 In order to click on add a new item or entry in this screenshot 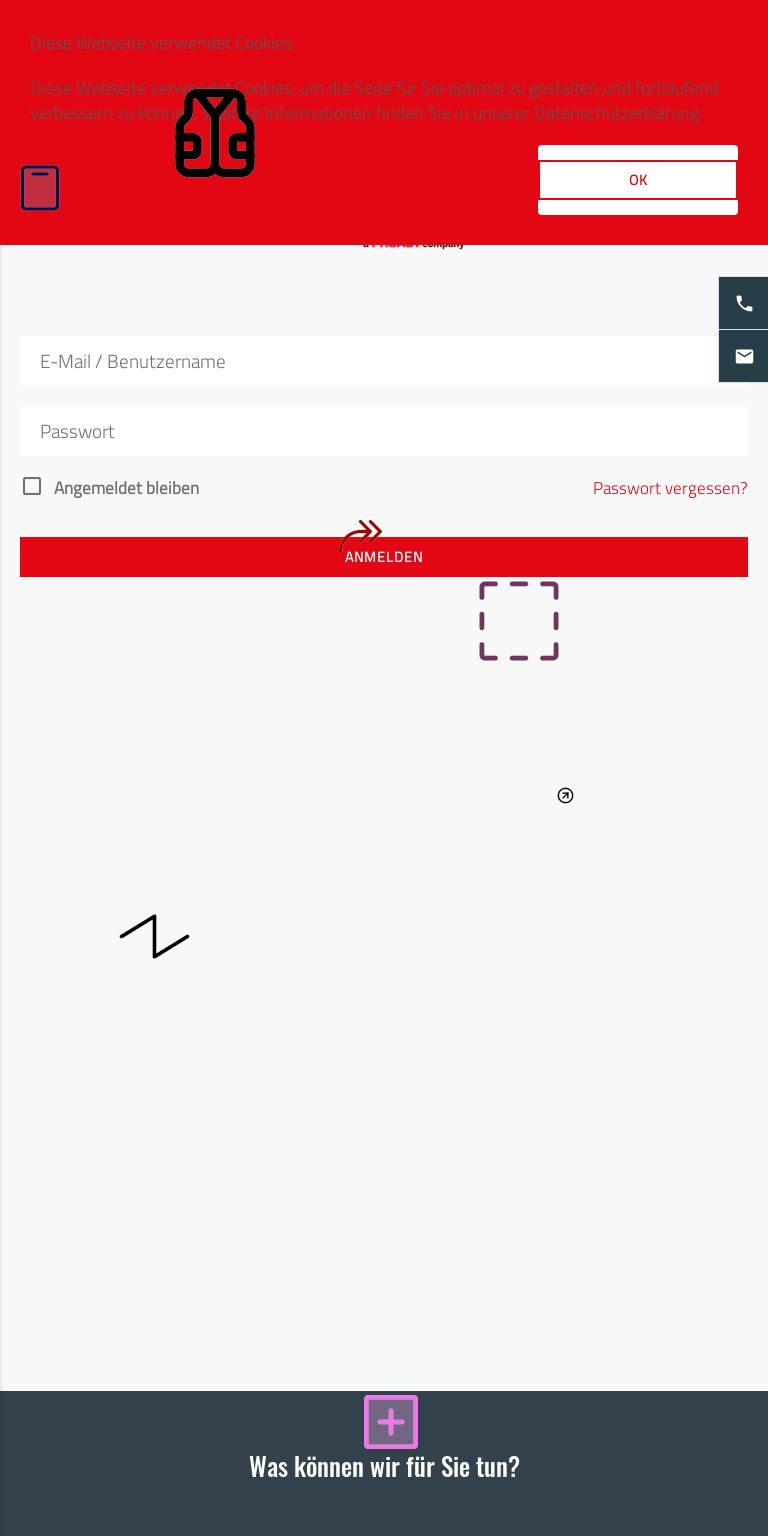, I will do `click(391, 1422)`.